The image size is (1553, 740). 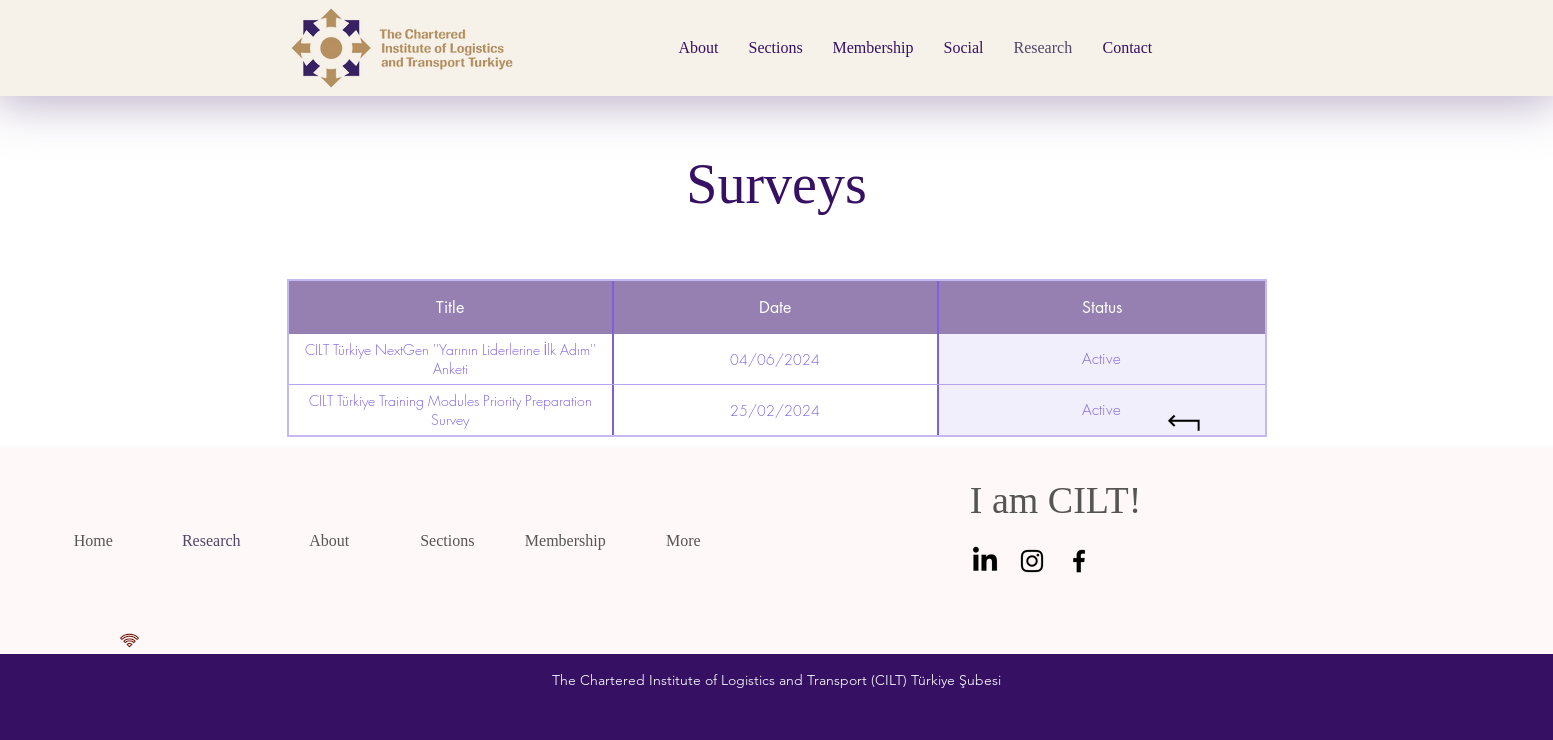 I want to click on go back to previous screen, so click(x=1184, y=423).